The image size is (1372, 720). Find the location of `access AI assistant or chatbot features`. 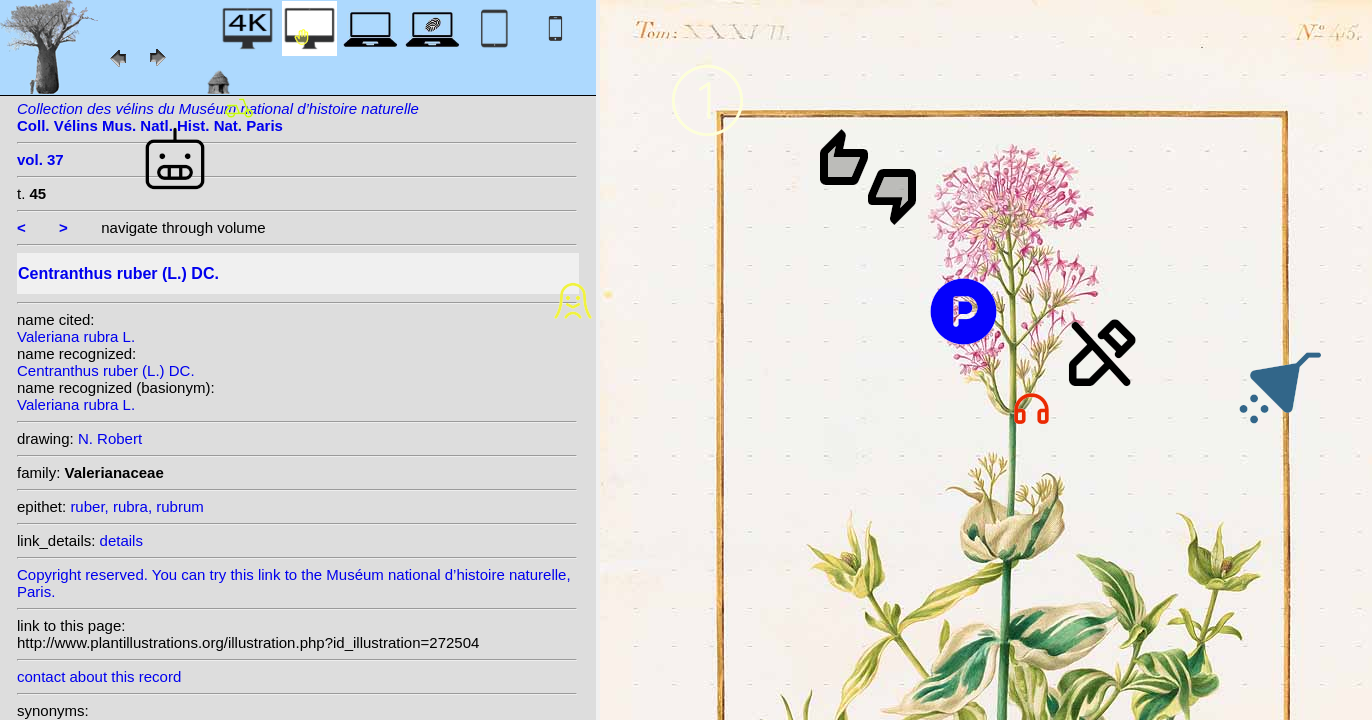

access AI assistant or chatbot features is located at coordinates (175, 162).